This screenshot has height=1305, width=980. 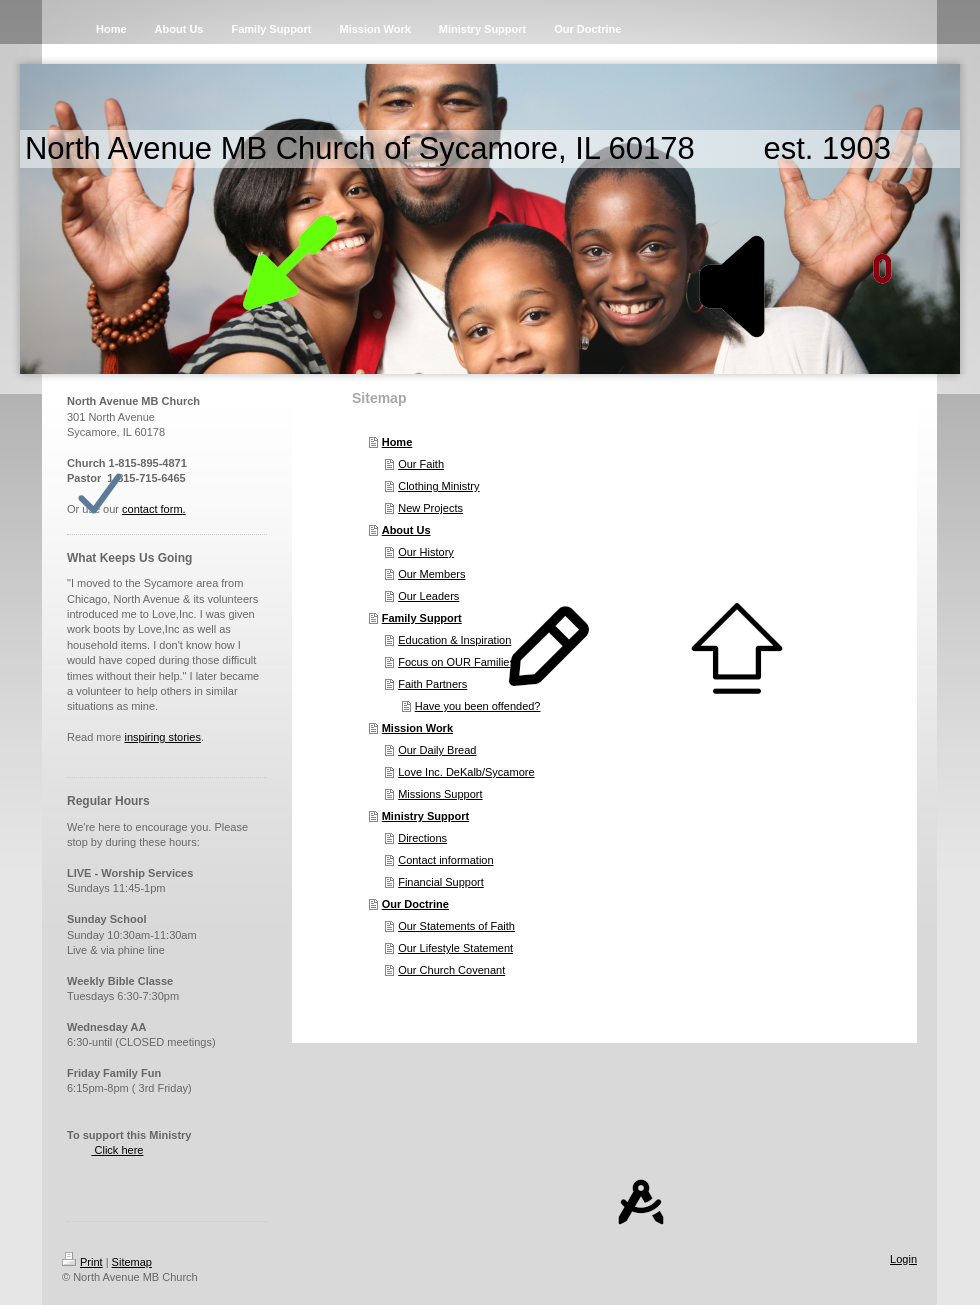 What do you see at coordinates (641, 1202) in the screenshot?
I see `access drawing or design tools` at bounding box center [641, 1202].